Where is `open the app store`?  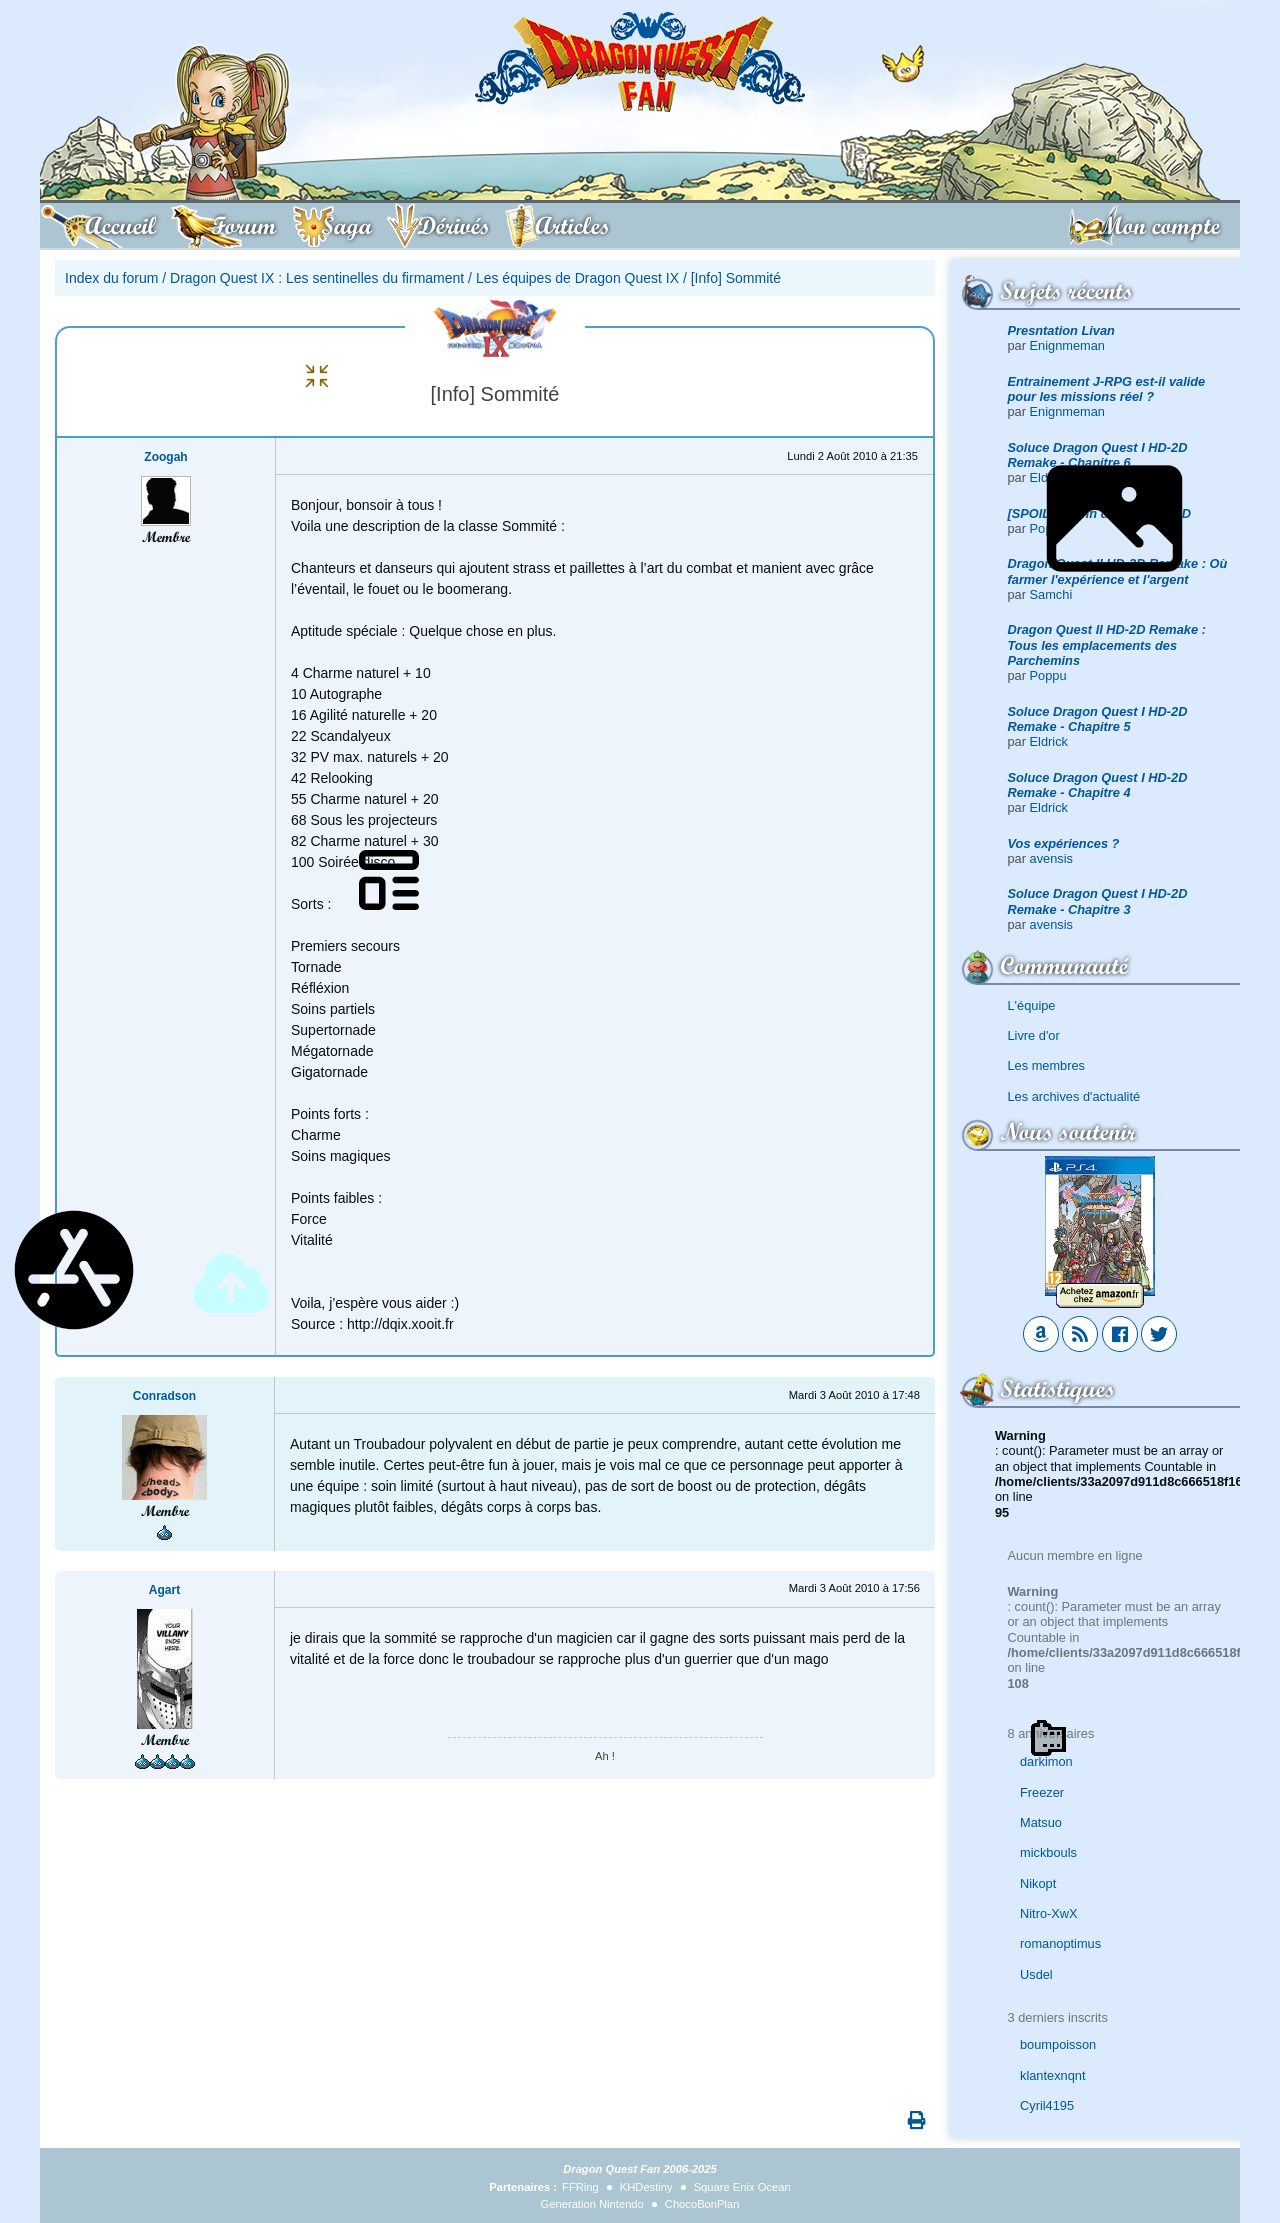 open the app store is located at coordinates (74, 1270).